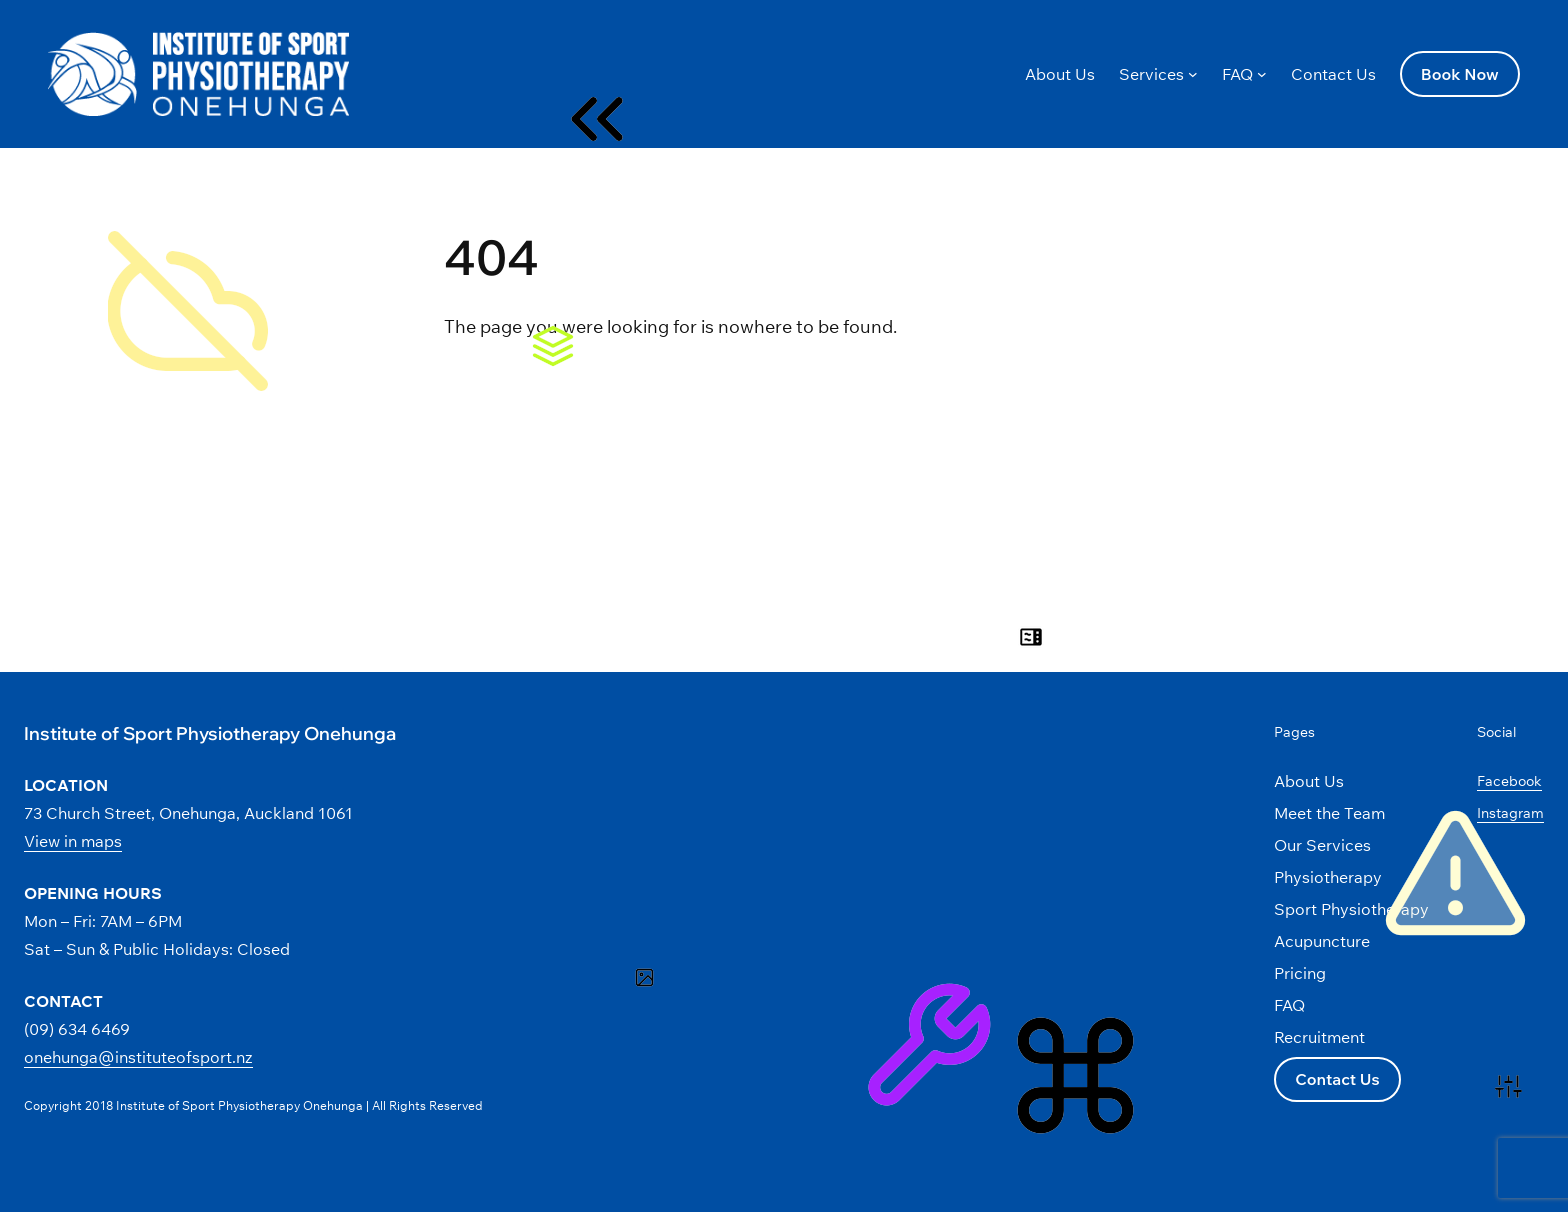 The image size is (1568, 1212). What do you see at coordinates (597, 119) in the screenshot?
I see `go back to the beginning` at bounding box center [597, 119].